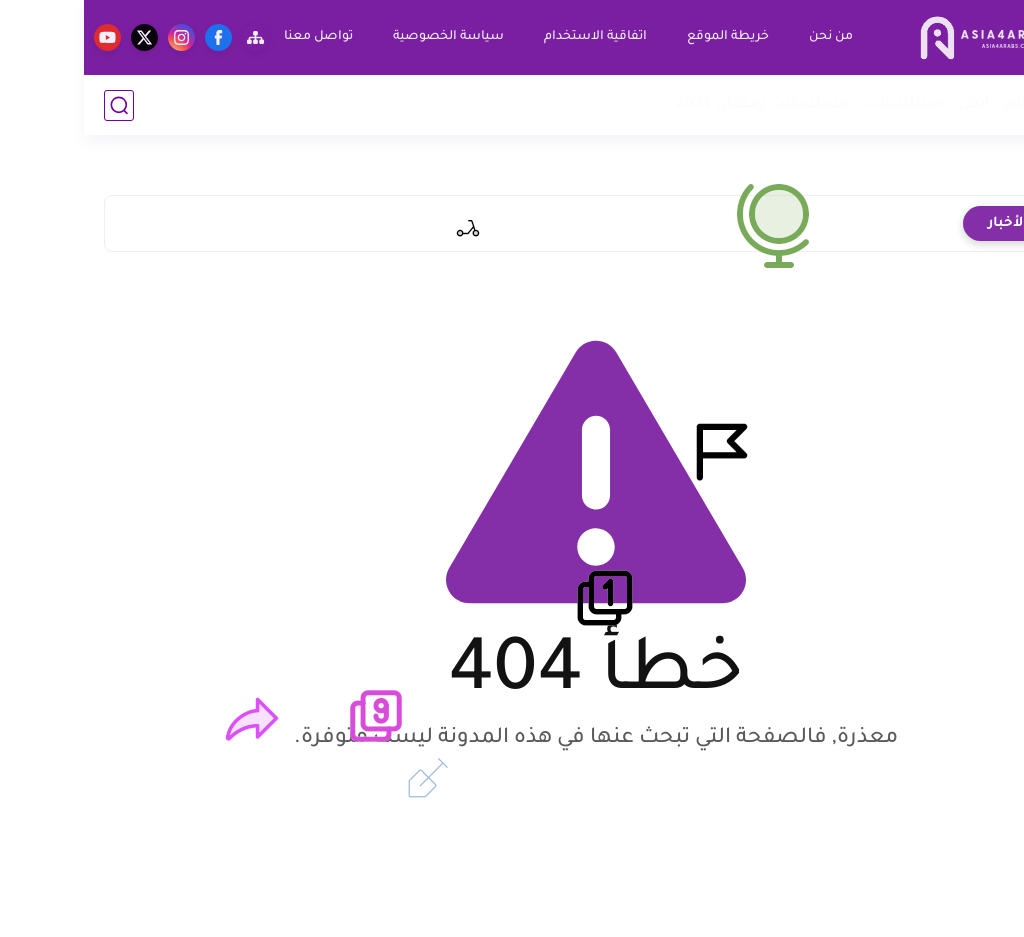 The image size is (1024, 937). I want to click on access global or international settings, so click(776, 223).